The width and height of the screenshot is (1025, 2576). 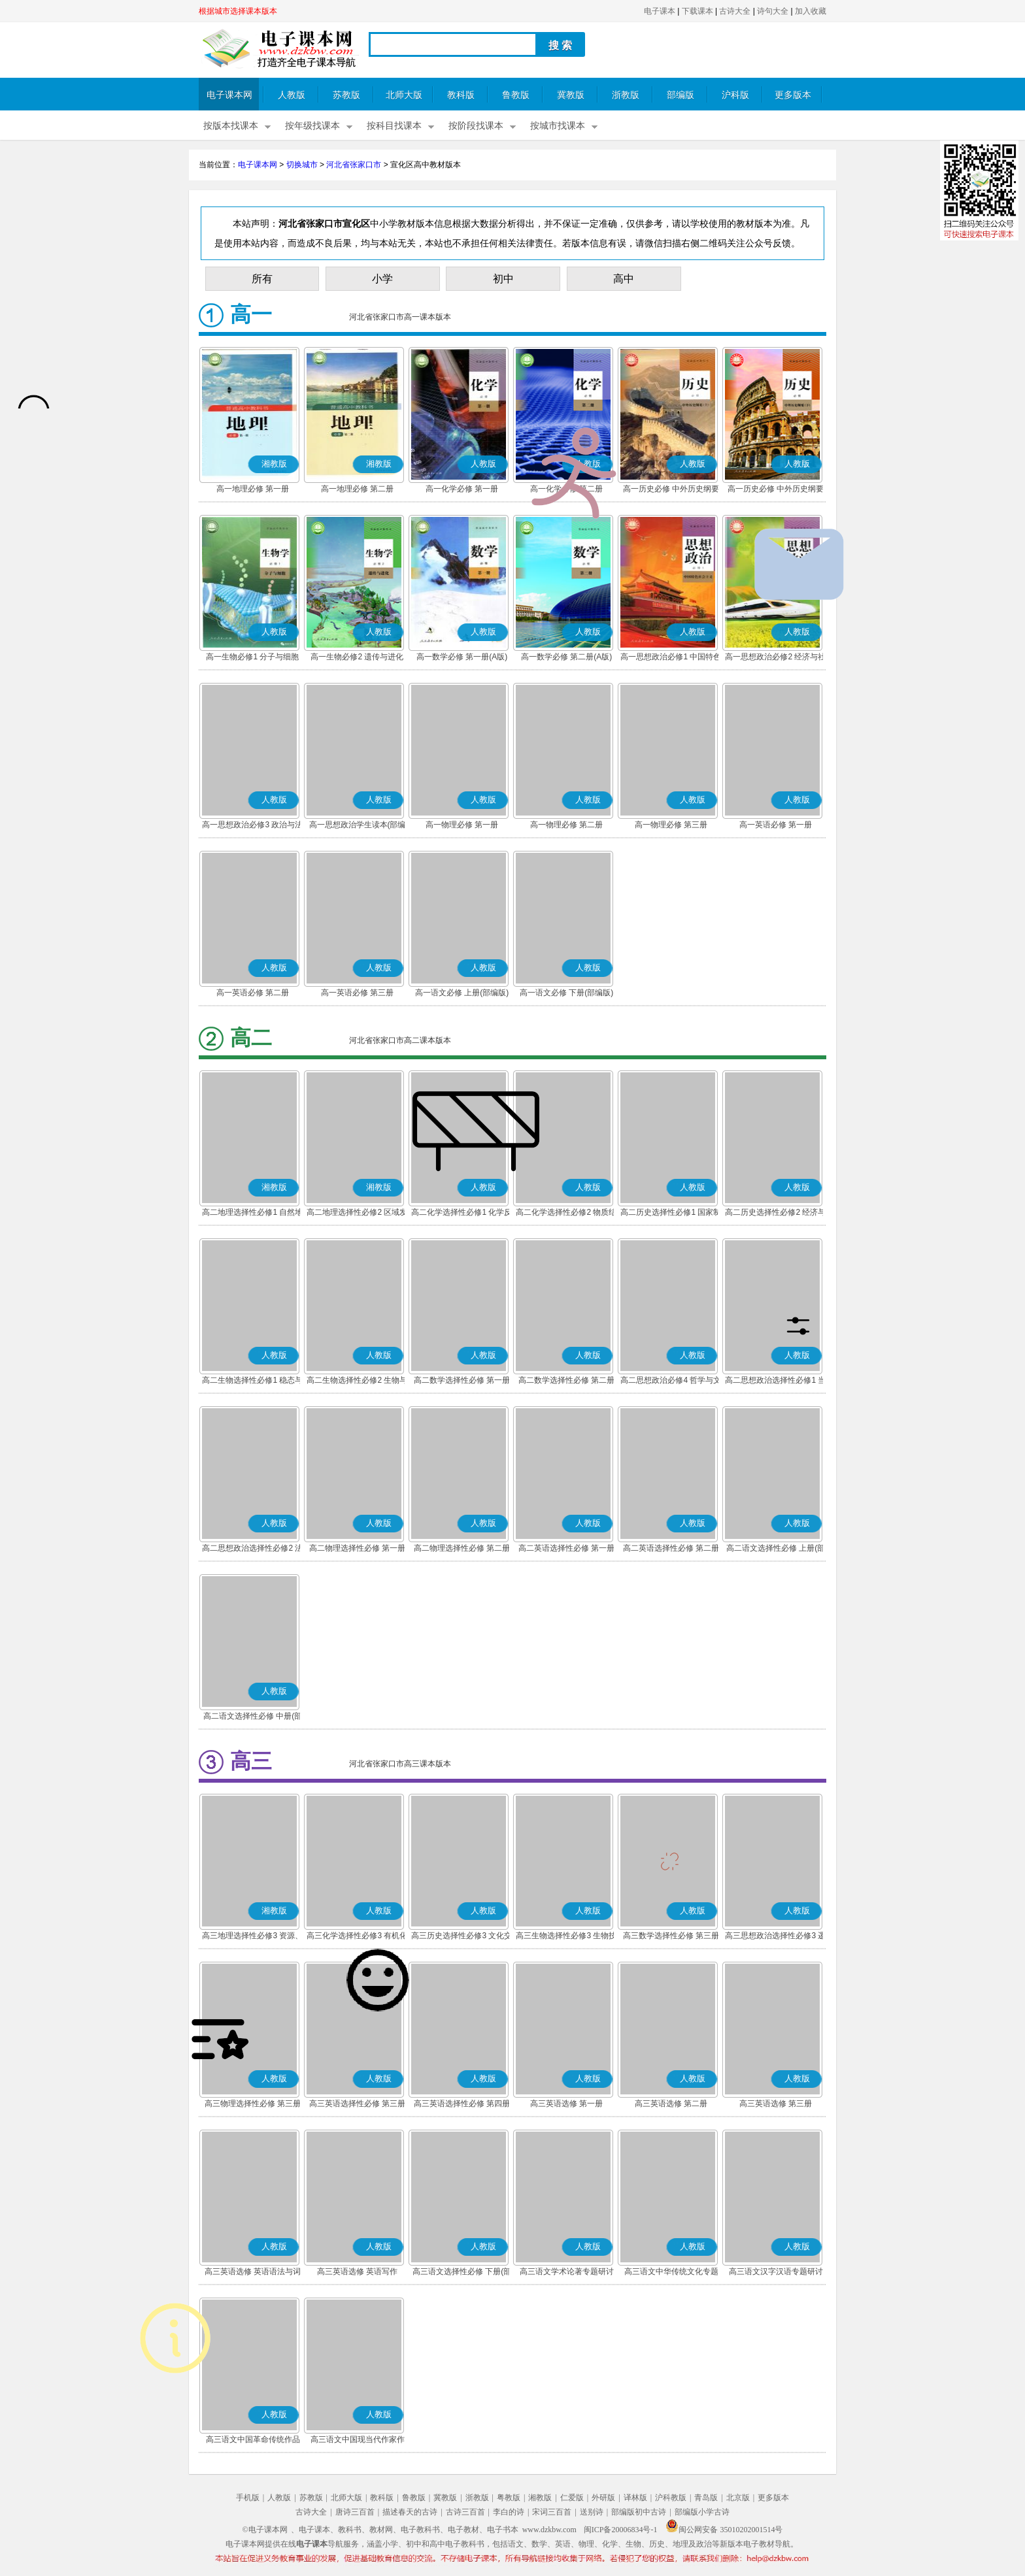 What do you see at coordinates (378, 1980) in the screenshot?
I see `set your mood or status` at bounding box center [378, 1980].